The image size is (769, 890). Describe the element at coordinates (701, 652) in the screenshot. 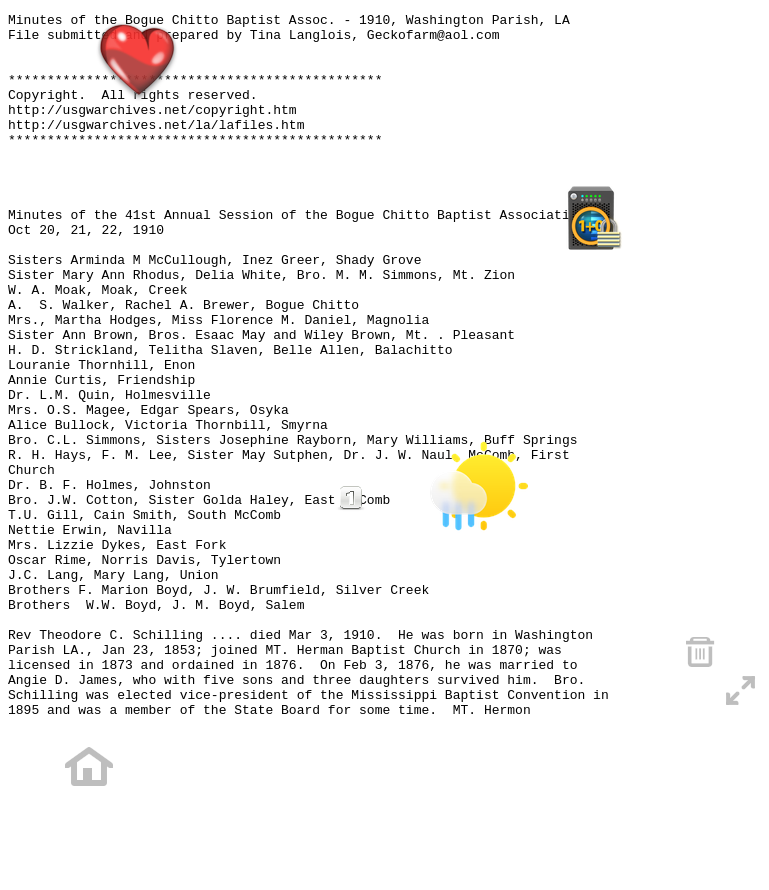

I see `delete selected item` at that location.